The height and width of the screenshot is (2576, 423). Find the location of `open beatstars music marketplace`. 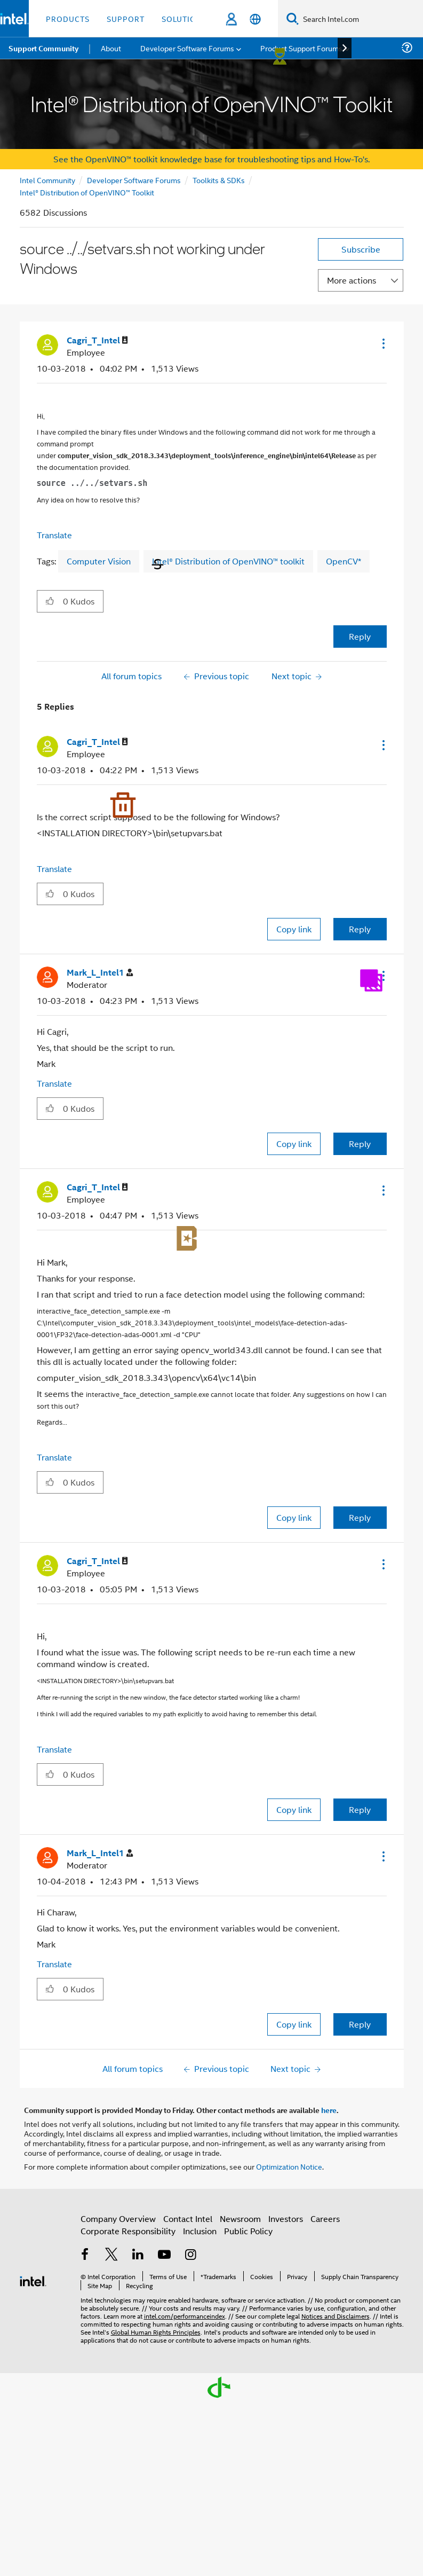

open beatstars music marketplace is located at coordinates (187, 1238).